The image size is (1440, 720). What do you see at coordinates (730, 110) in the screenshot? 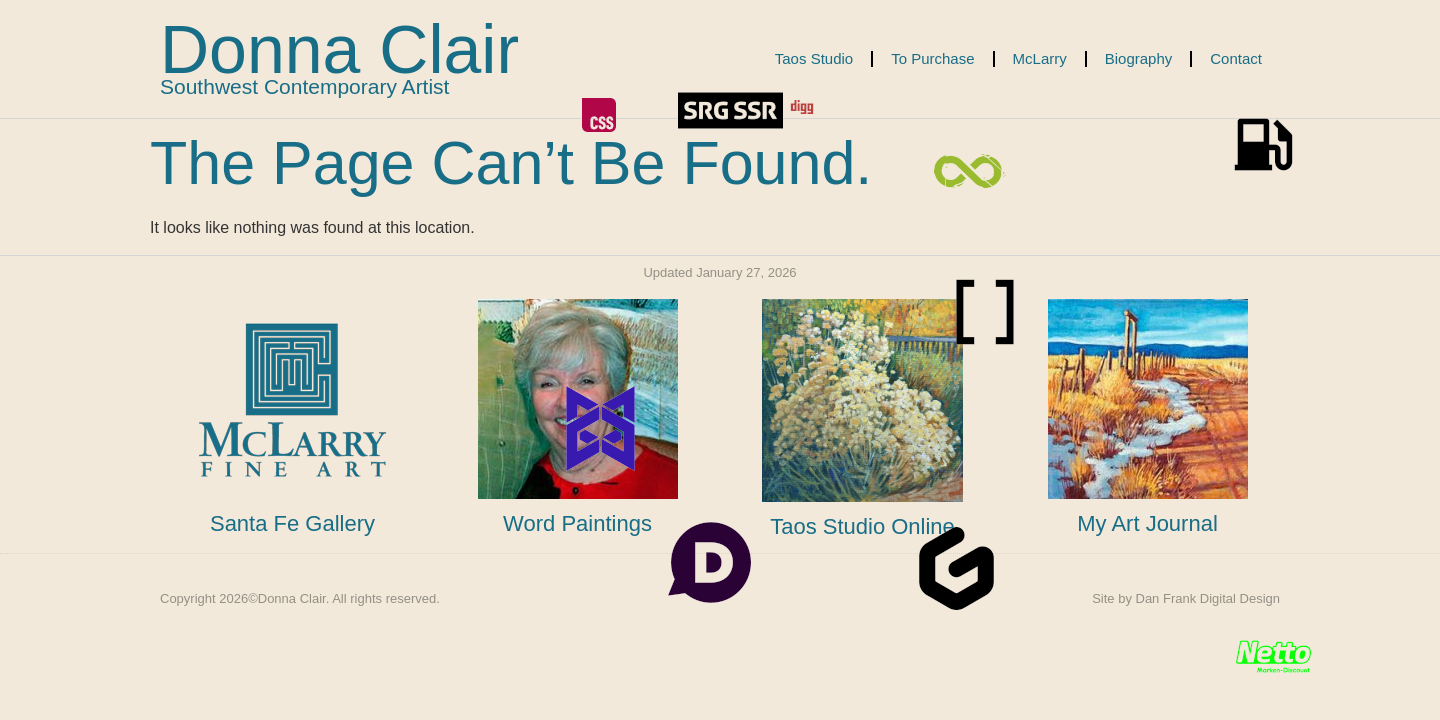
I see `SRG SSR Swiss broadcasting company logo` at bounding box center [730, 110].